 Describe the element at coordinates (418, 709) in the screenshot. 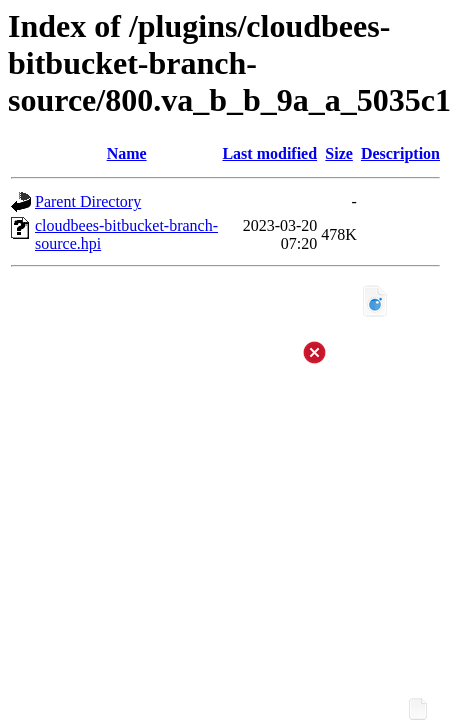

I see `preview a text file before opening` at that location.